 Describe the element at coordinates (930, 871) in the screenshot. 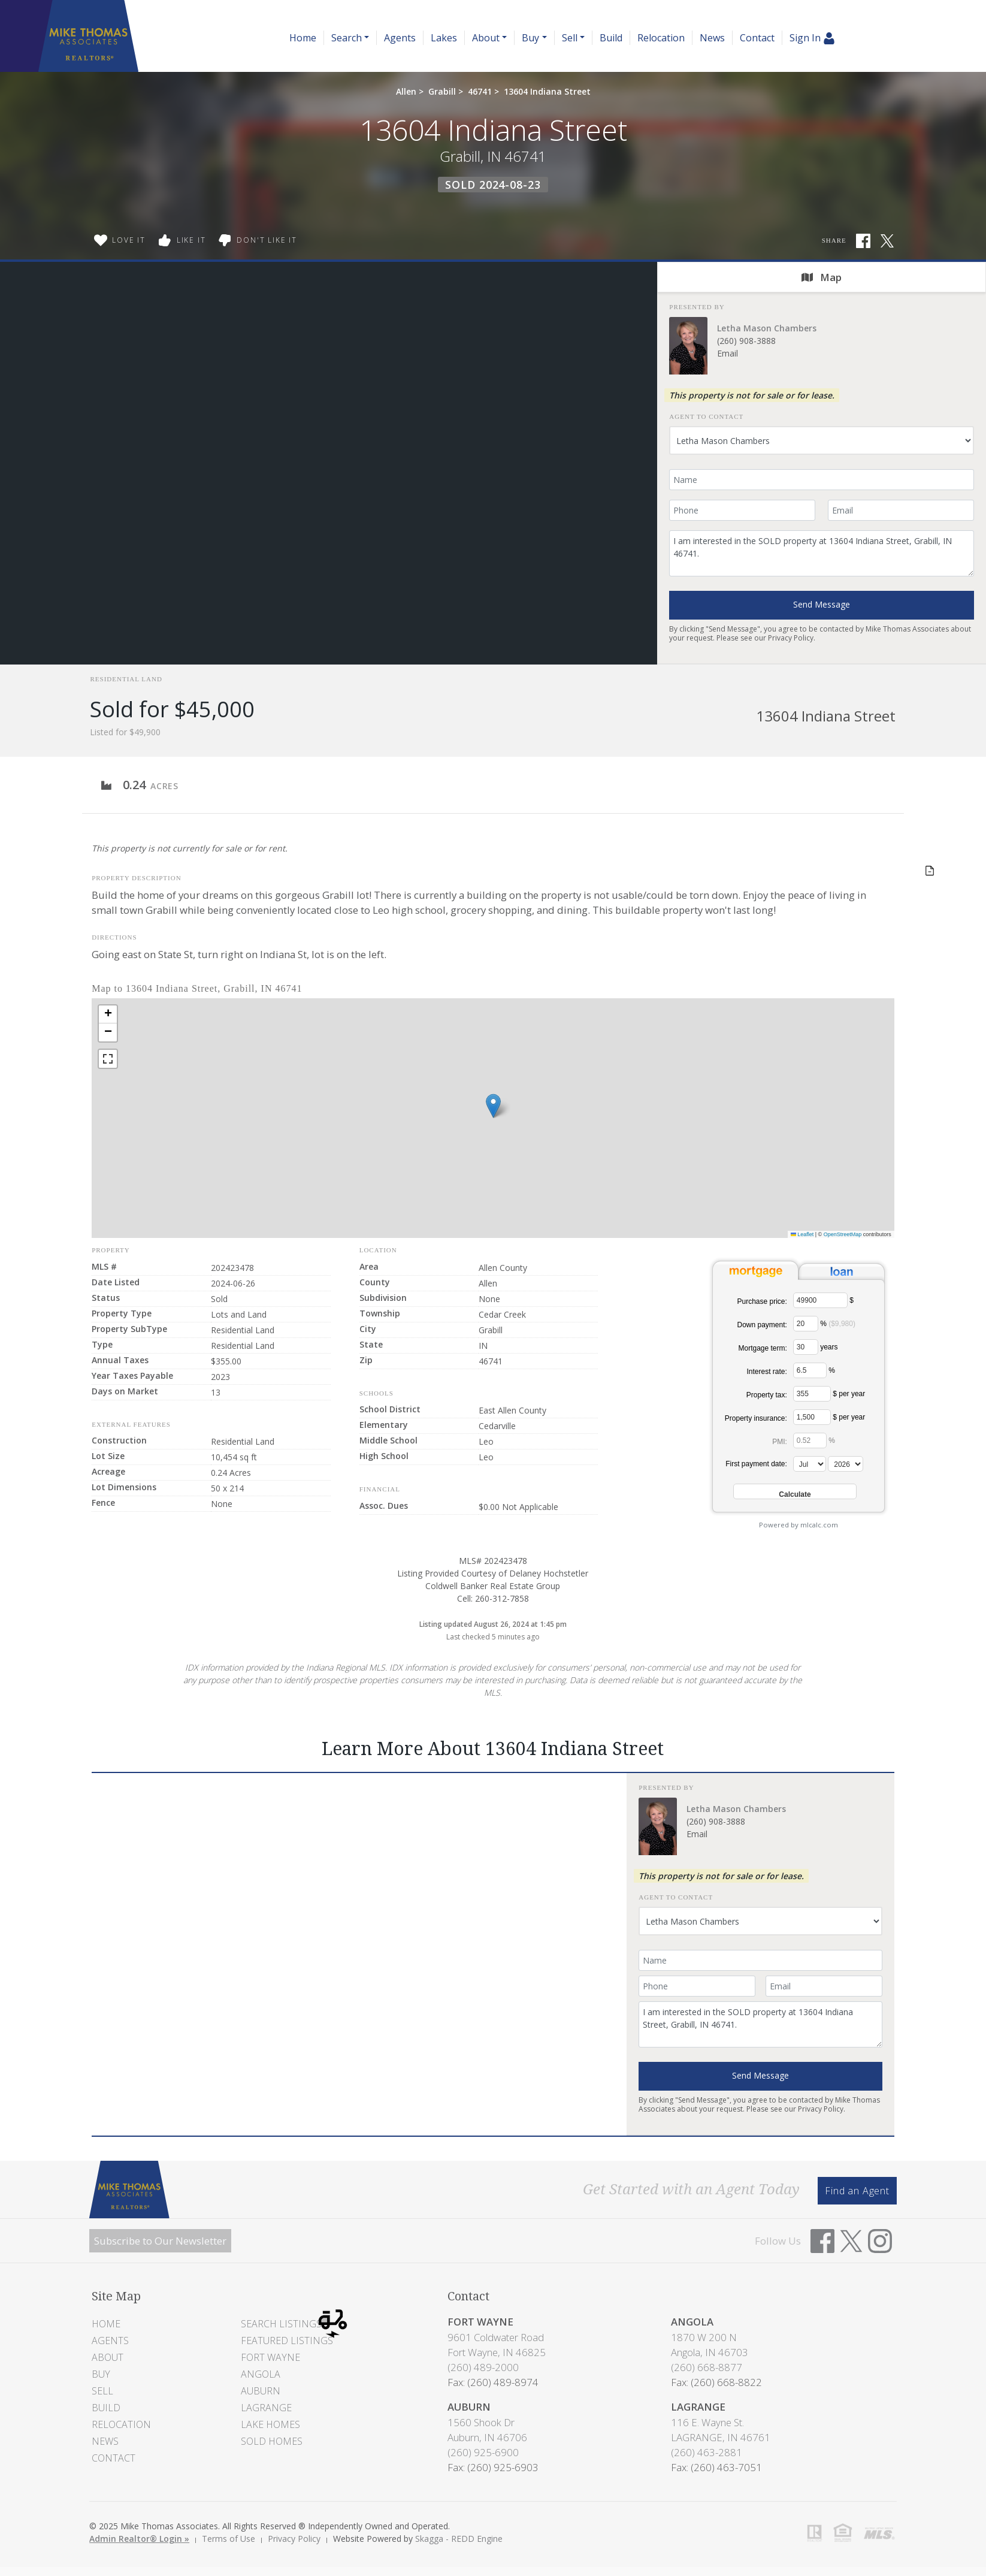

I see `remove a file from selection` at that location.